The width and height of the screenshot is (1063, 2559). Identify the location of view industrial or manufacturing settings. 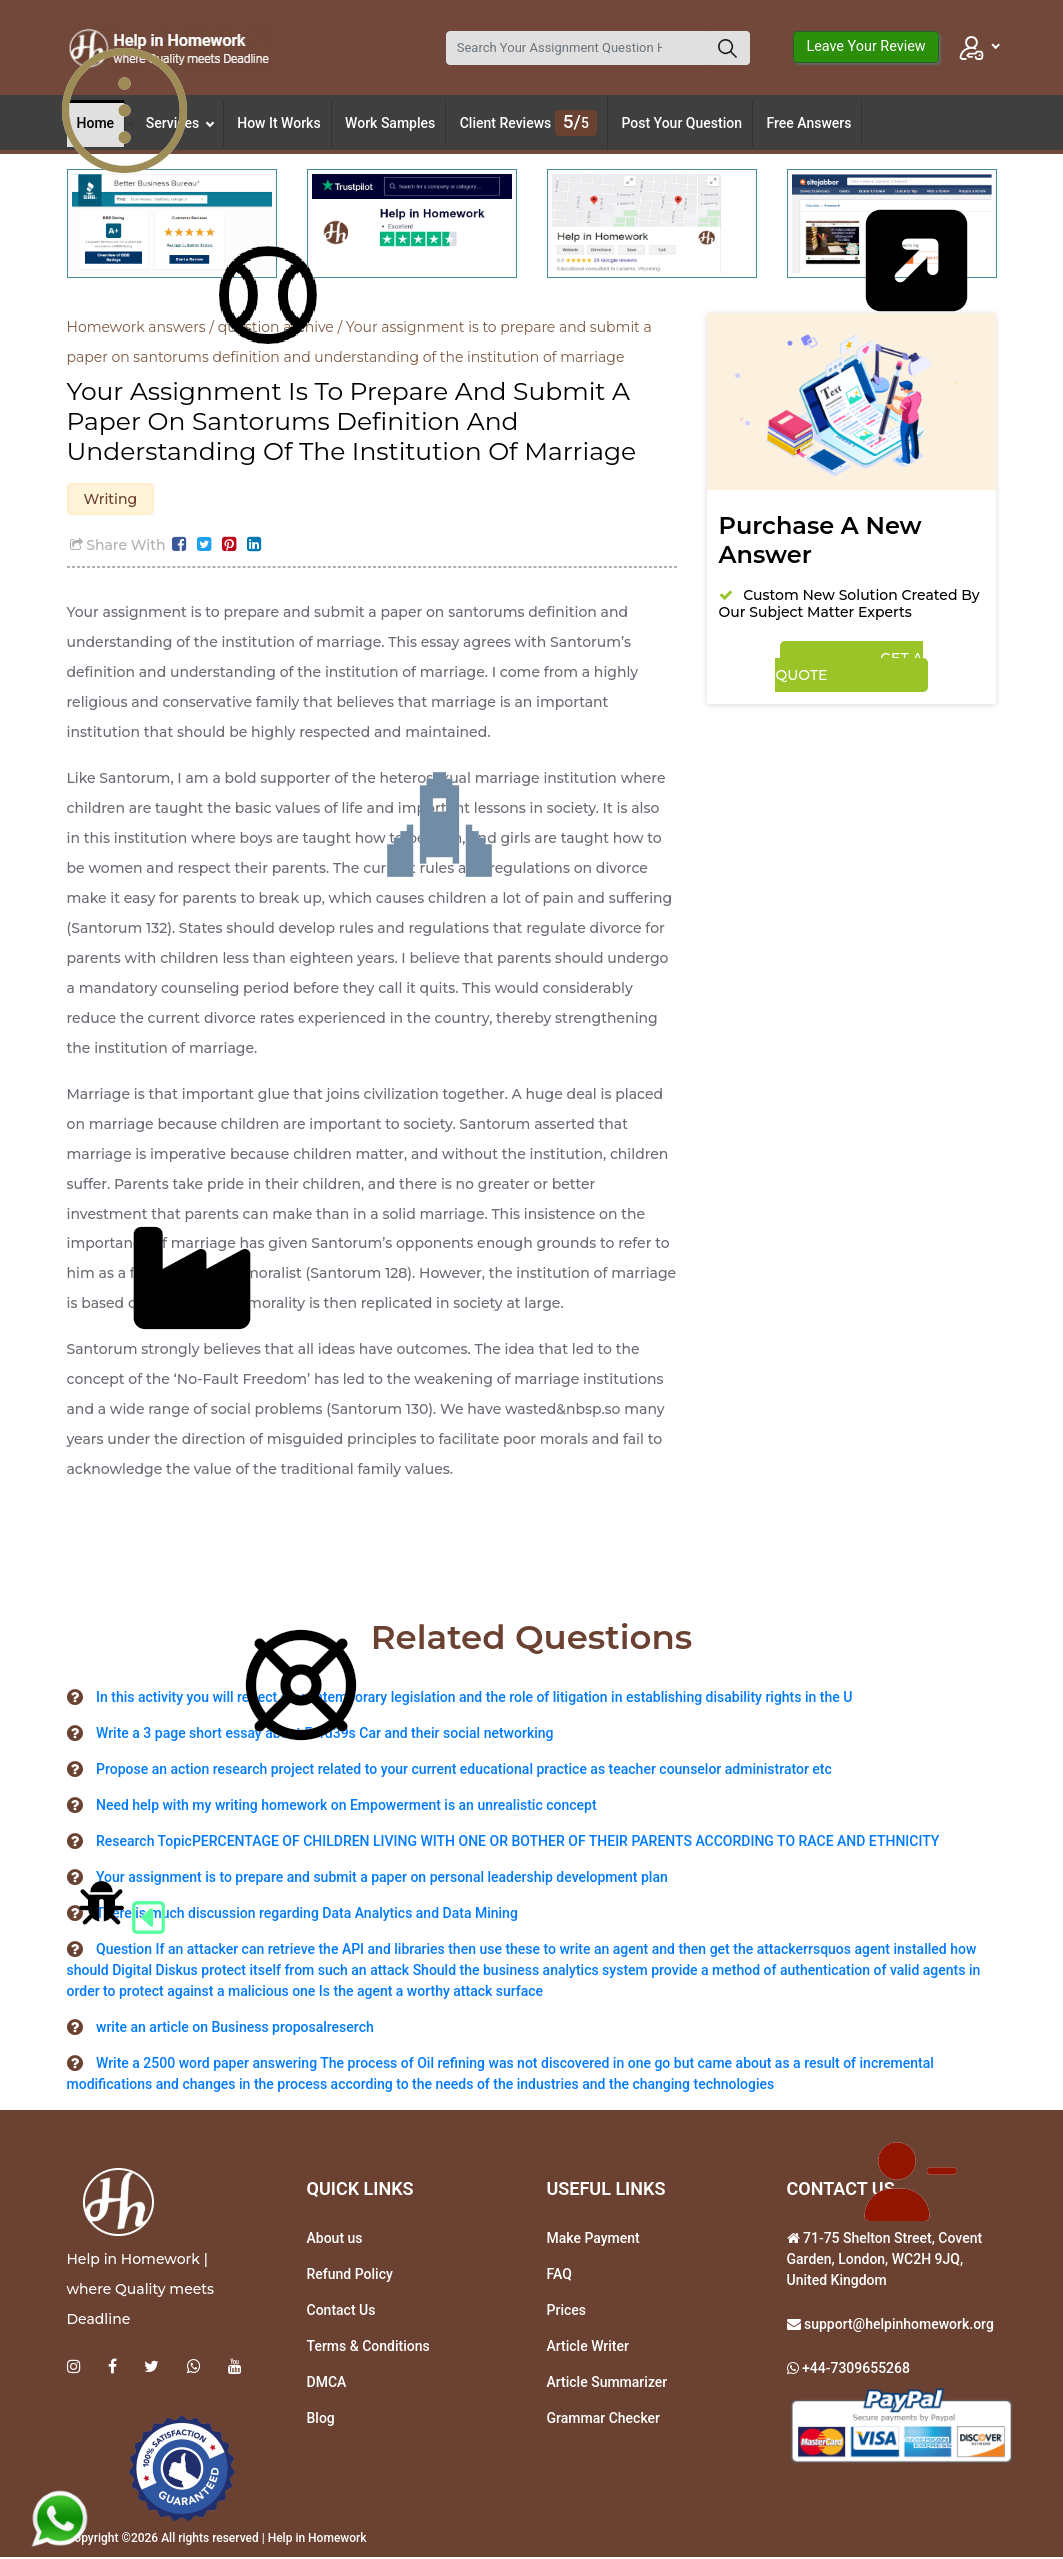
(192, 1278).